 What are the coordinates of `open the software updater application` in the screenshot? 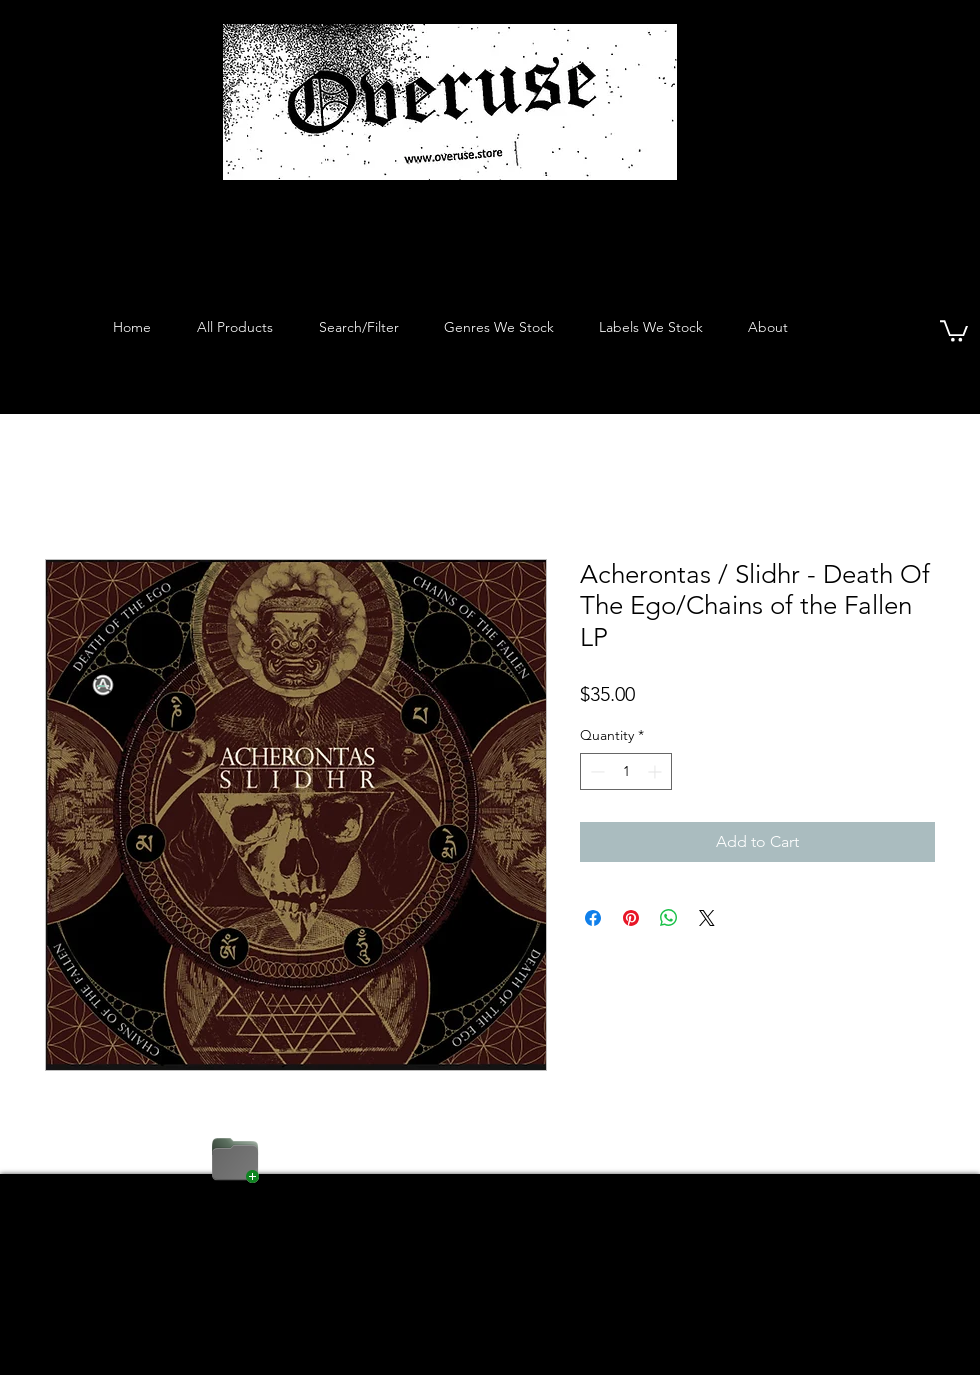 It's located at (103, 685).